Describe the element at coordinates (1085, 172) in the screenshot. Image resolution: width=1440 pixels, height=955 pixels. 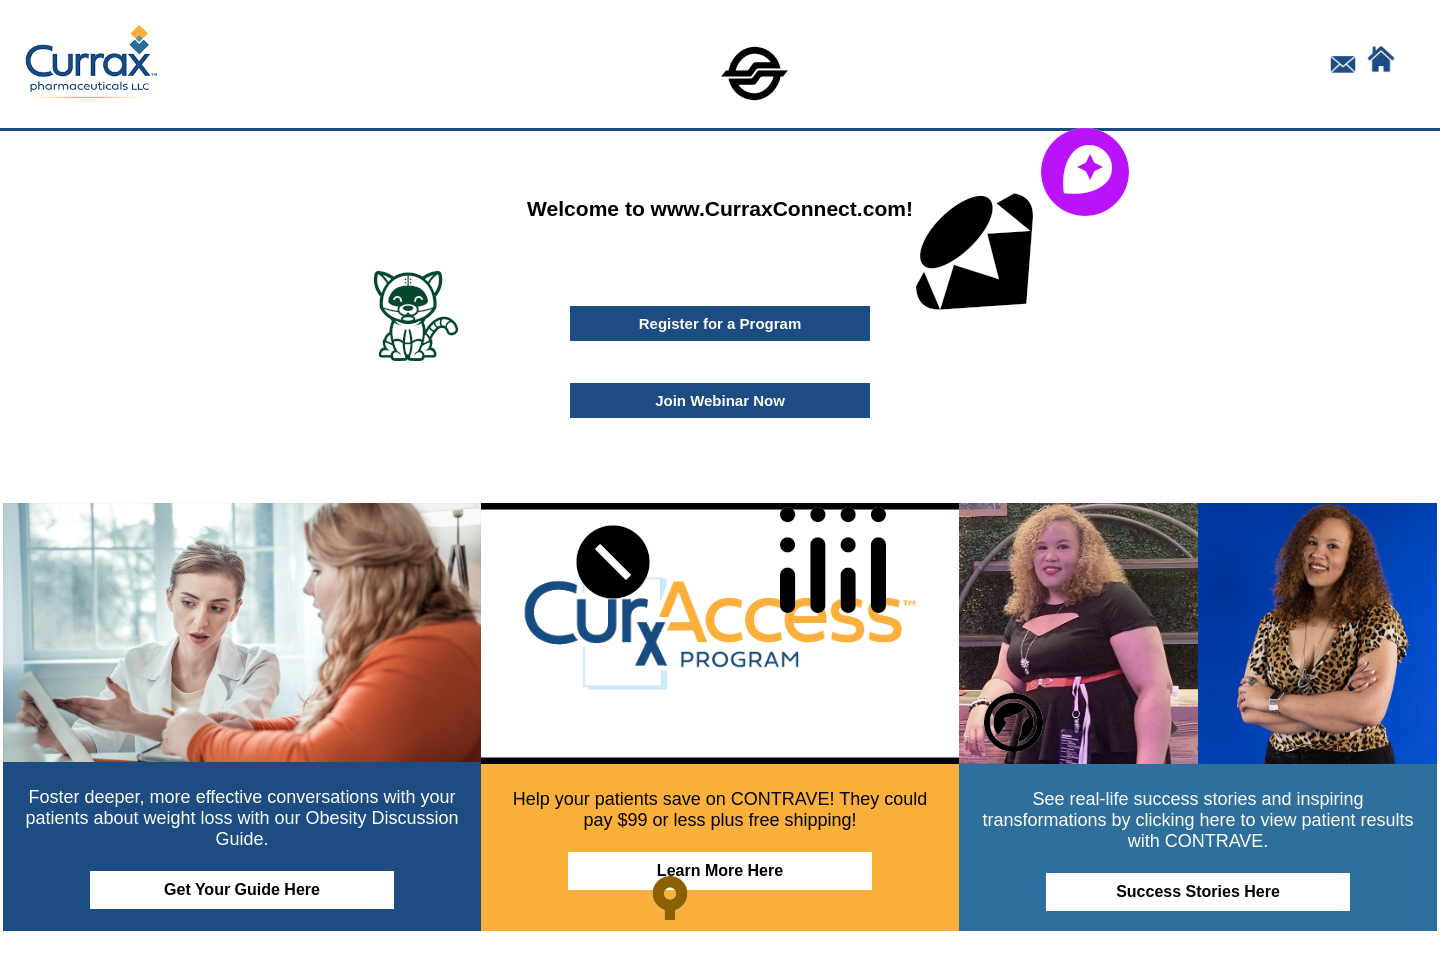
I see `mapbox branding or attribution` at that location.